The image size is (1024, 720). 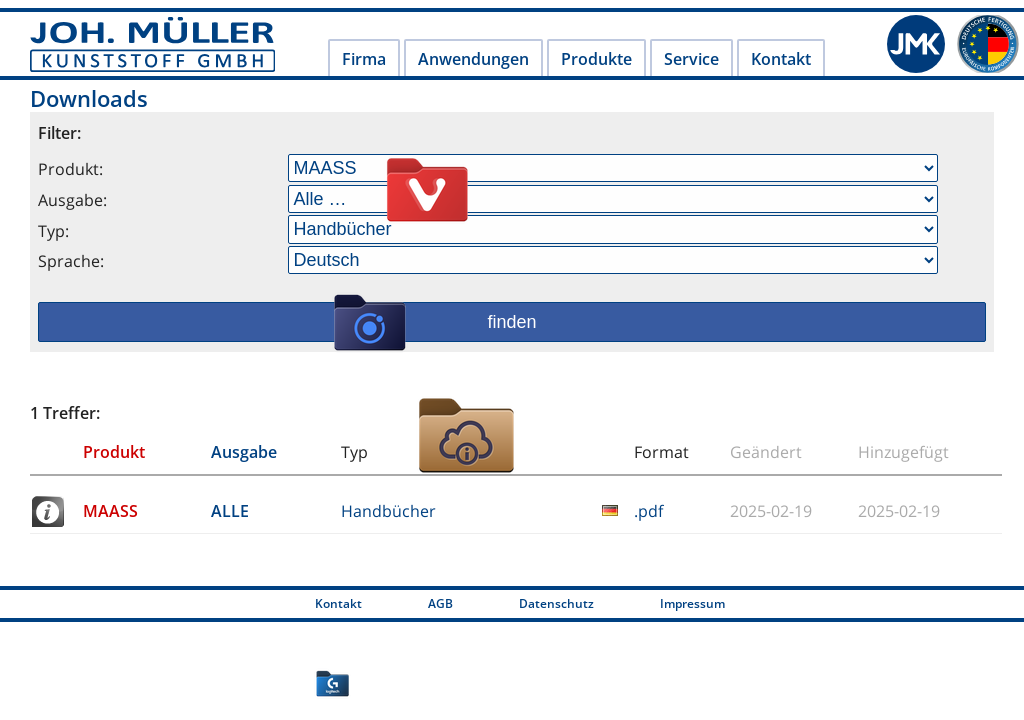 What do you see at coordinates (466, 438) in the screenshot?
I see `open apache httpd server configuration folder` at bounding box center [466, 438].